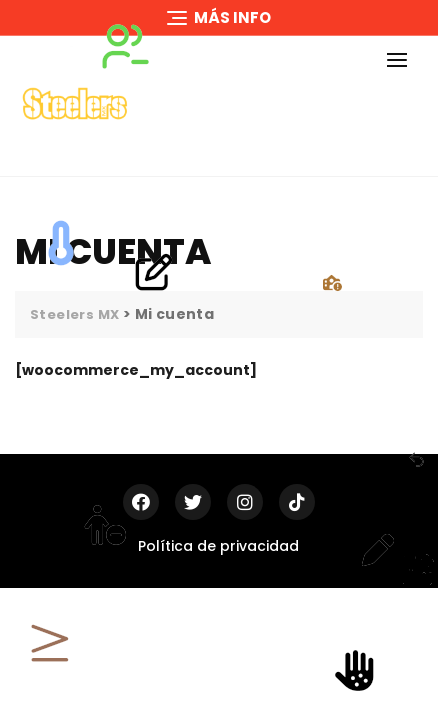  What do you see at coordinates (378, 550) in the screenshot?
I see `edit or modify content` at bounding box center [378, 550].